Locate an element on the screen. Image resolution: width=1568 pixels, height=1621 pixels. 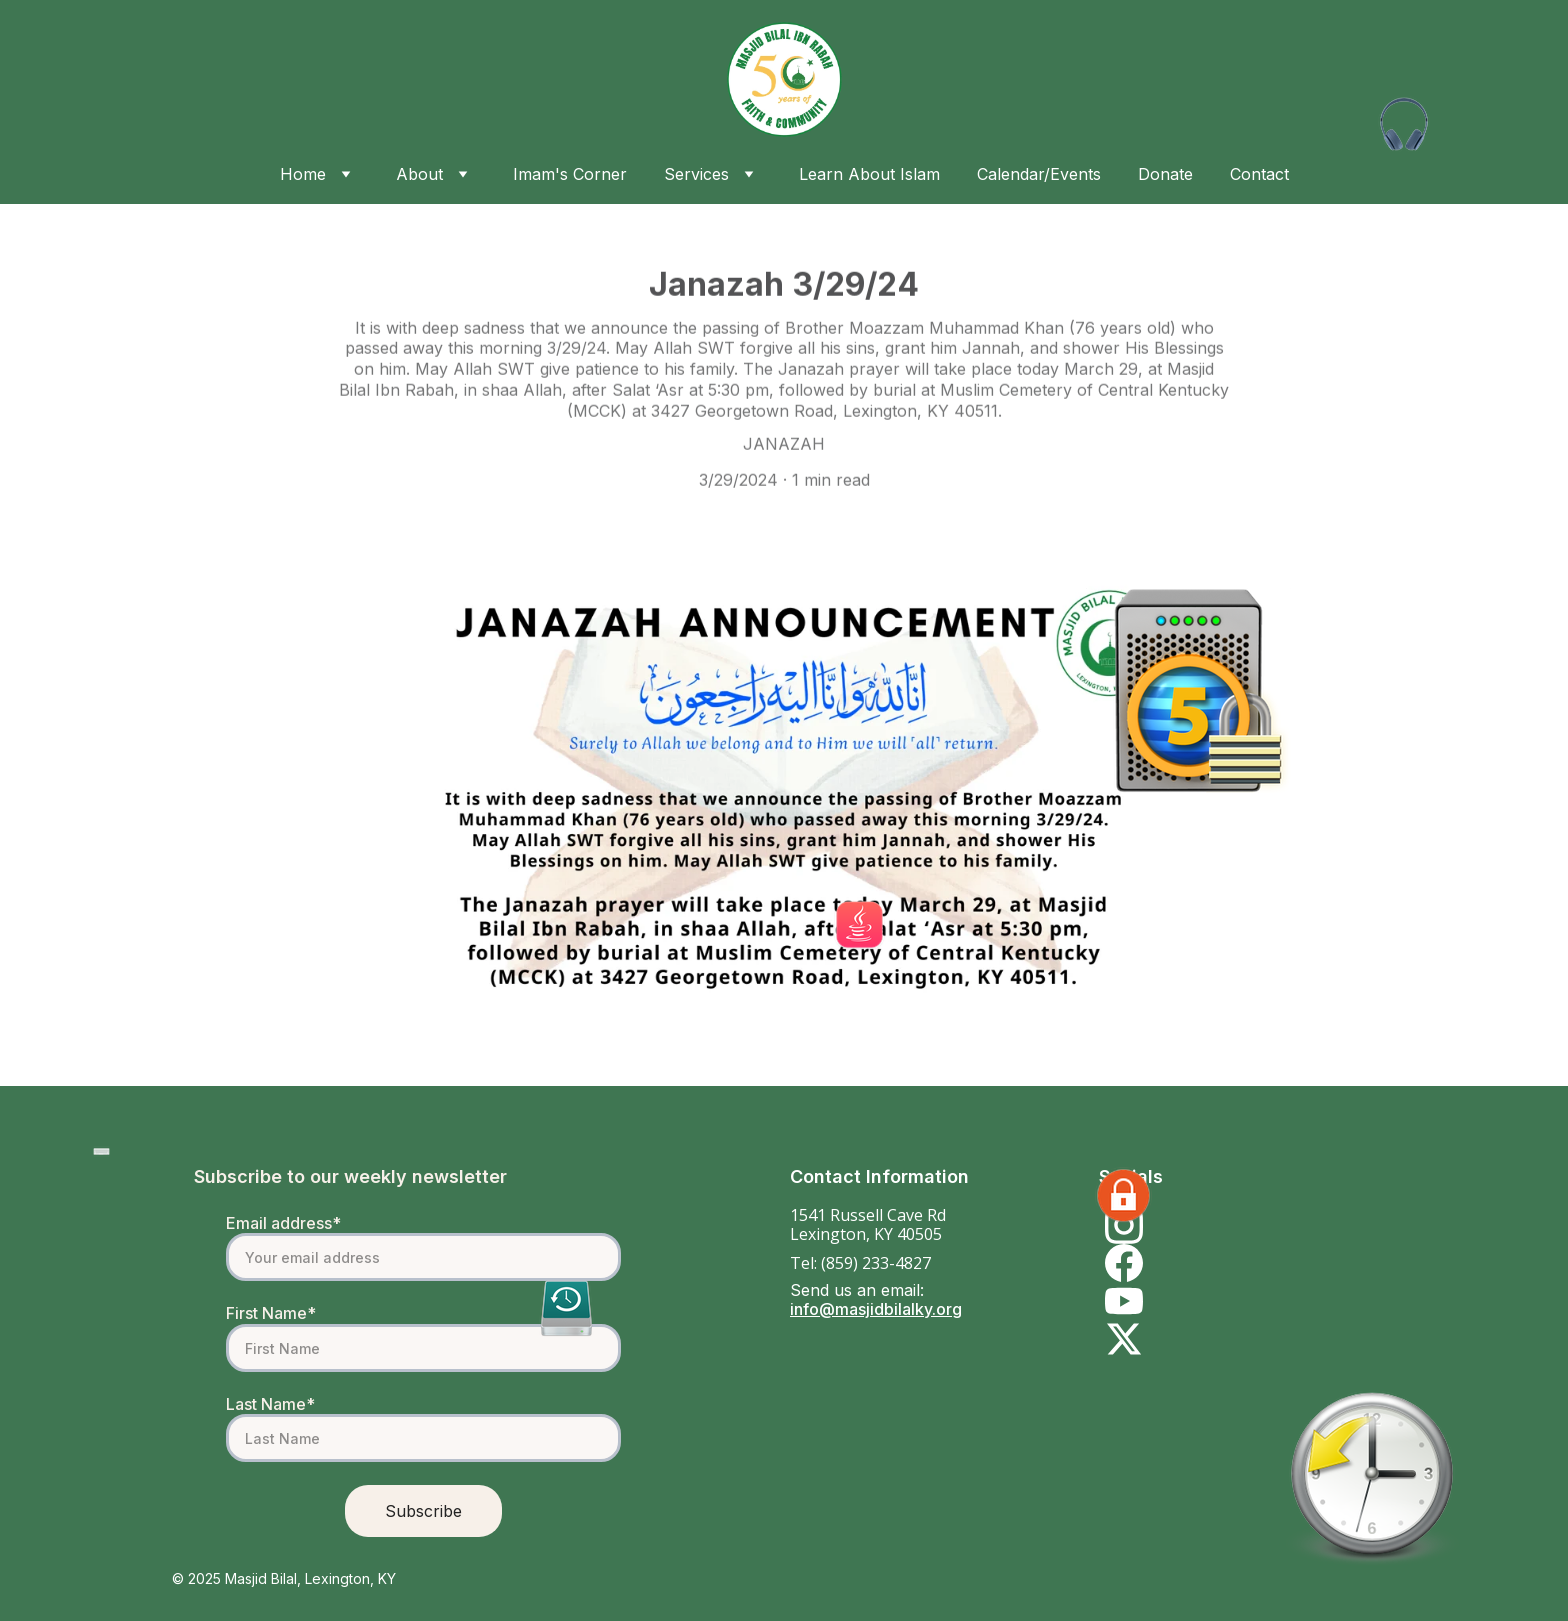
lock the screen is located at coordinates (1123, 1195).